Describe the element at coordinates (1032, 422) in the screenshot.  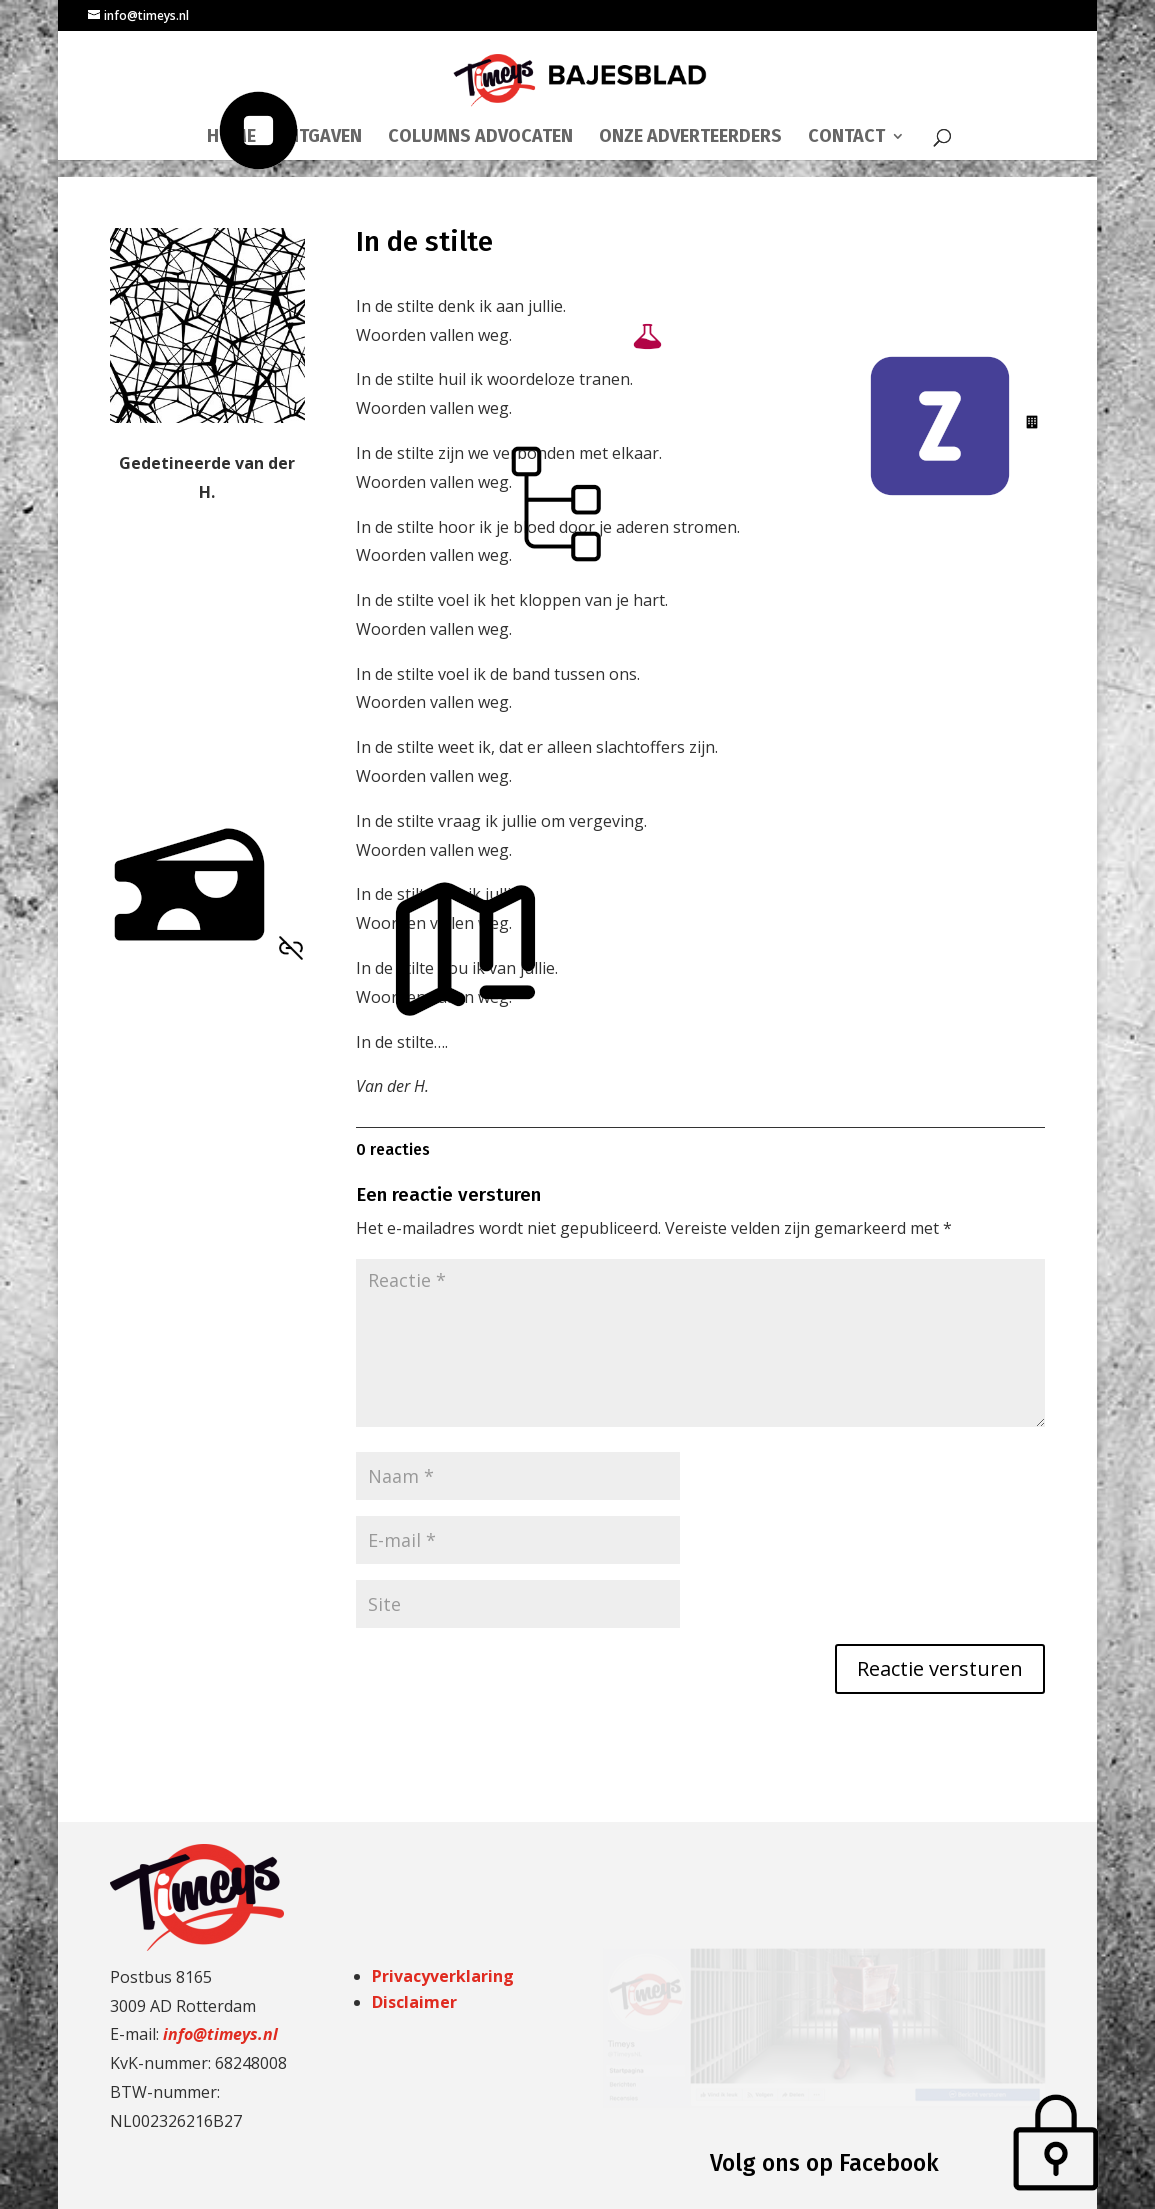
I see `open numeric keypad for input` at that location.